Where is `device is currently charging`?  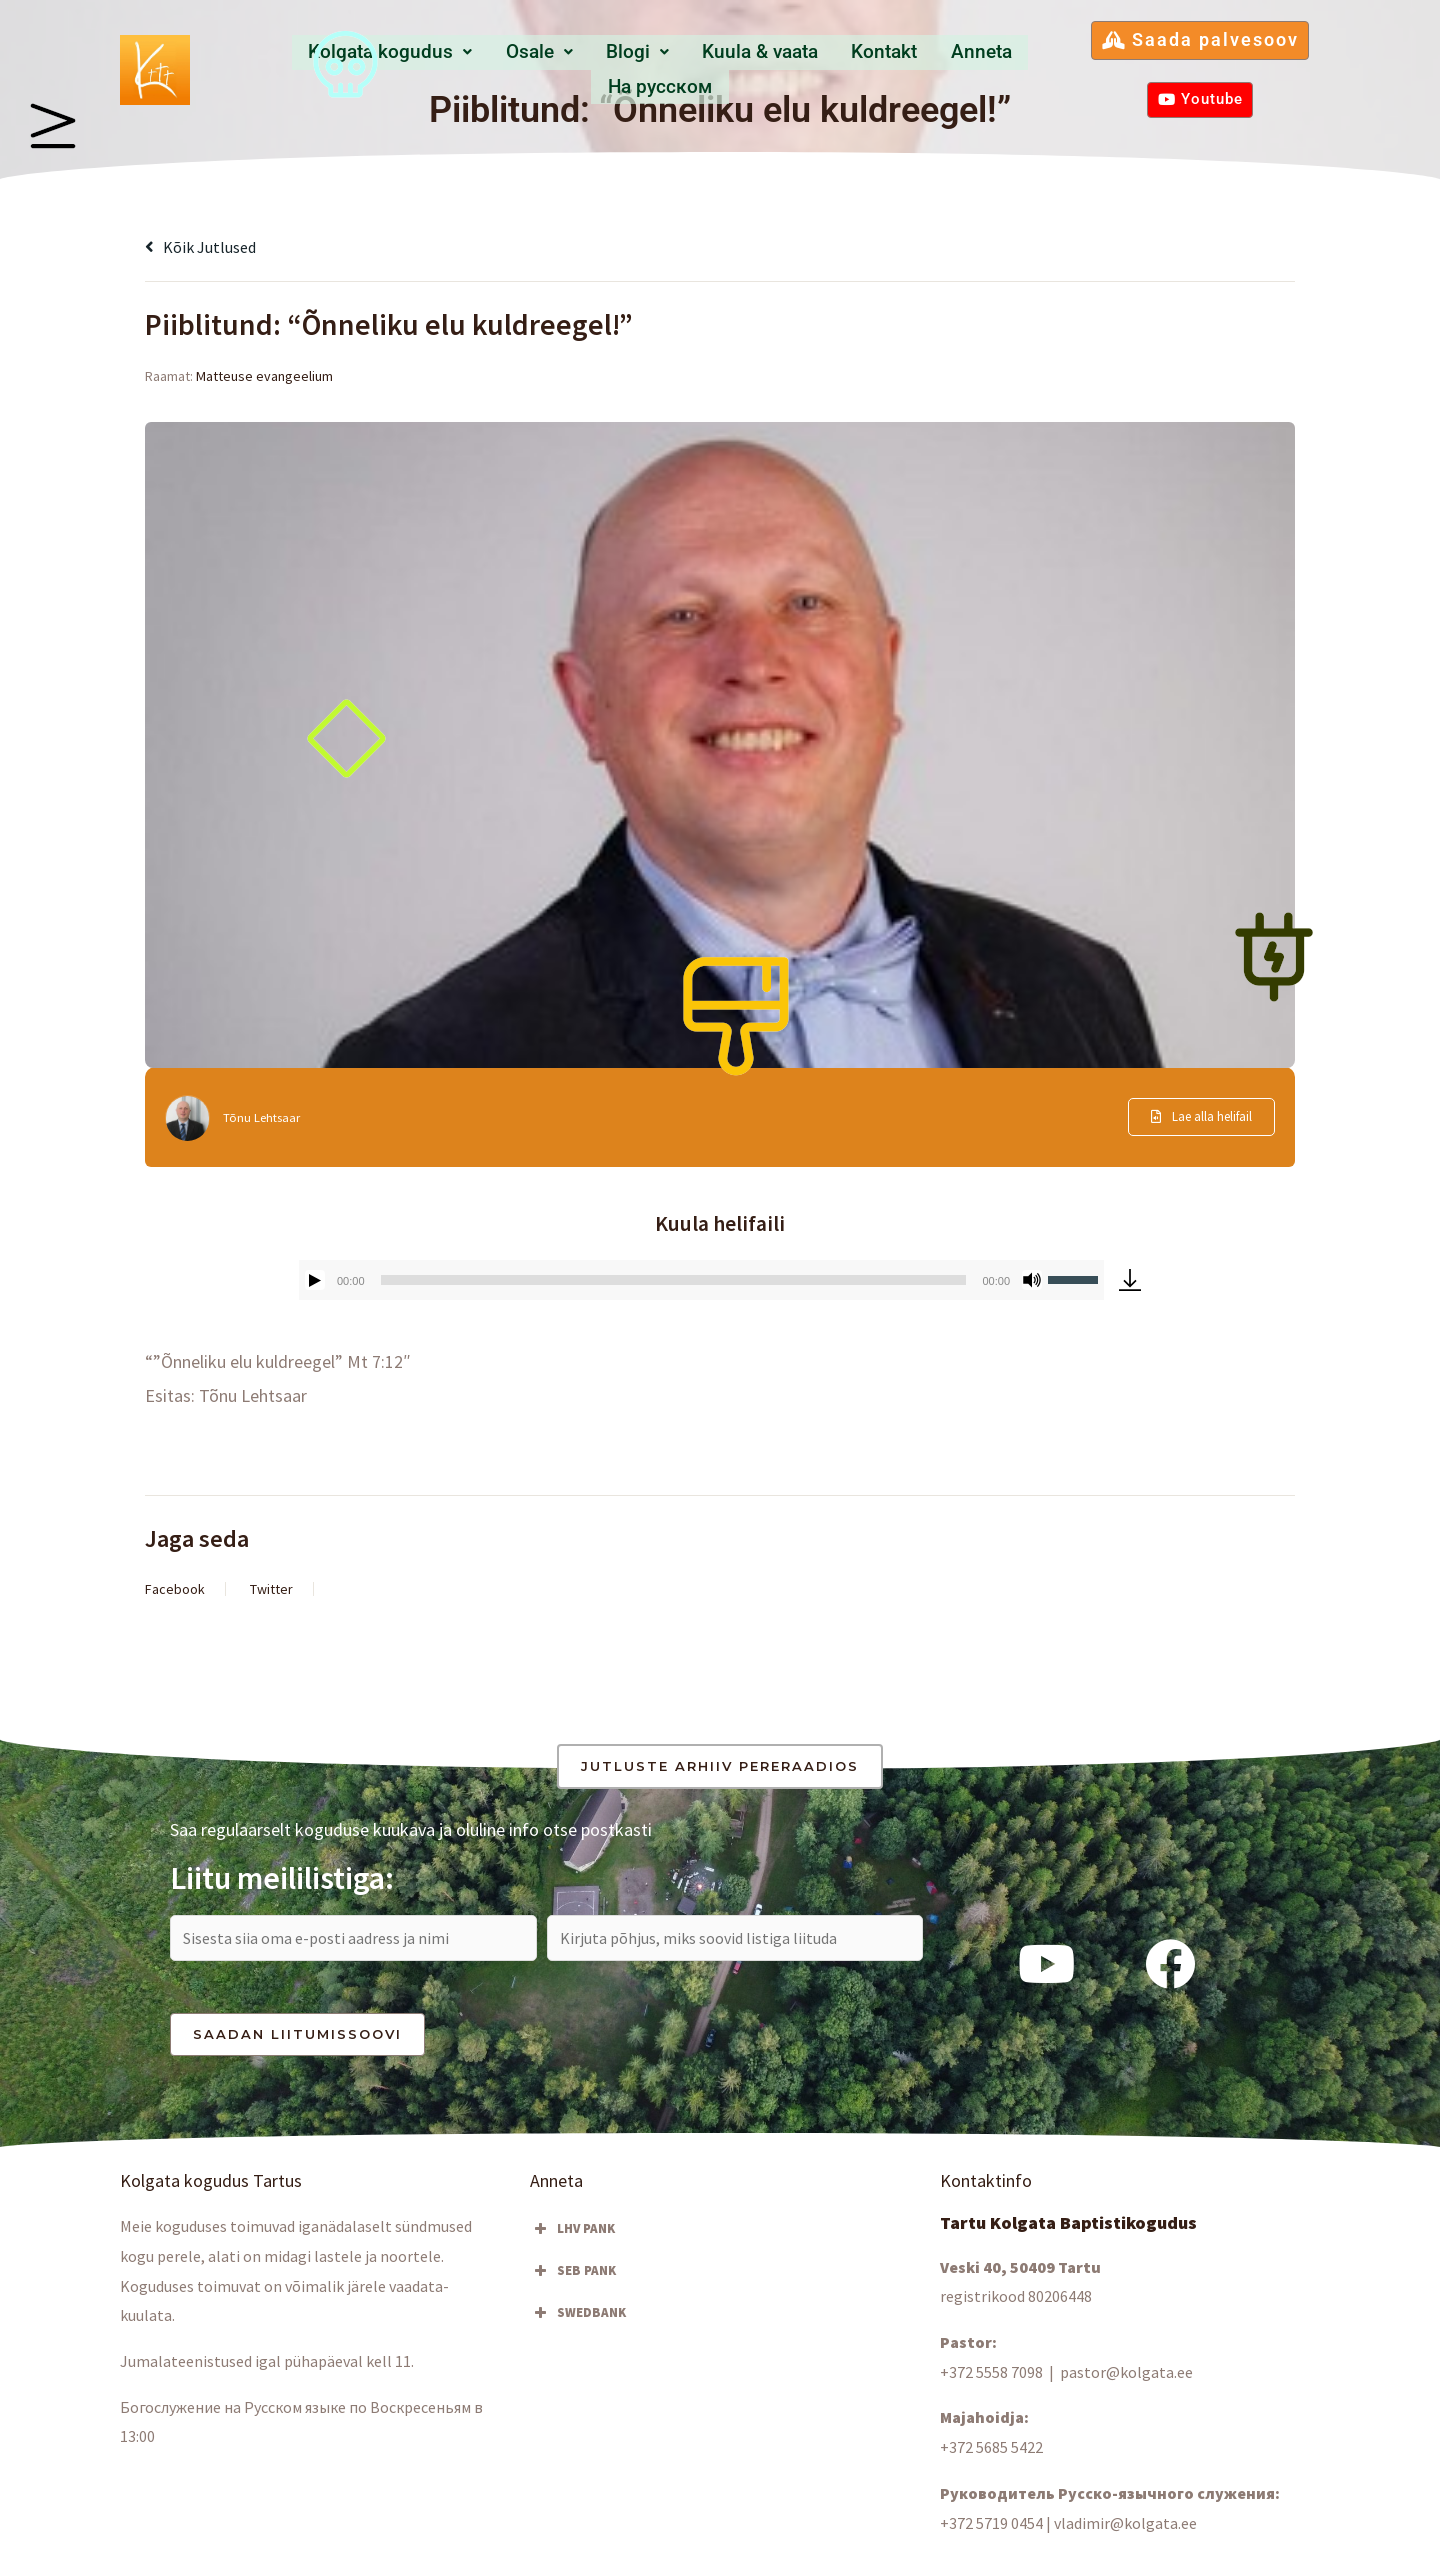
device is currently charging is located at coordinates (1274, 957).